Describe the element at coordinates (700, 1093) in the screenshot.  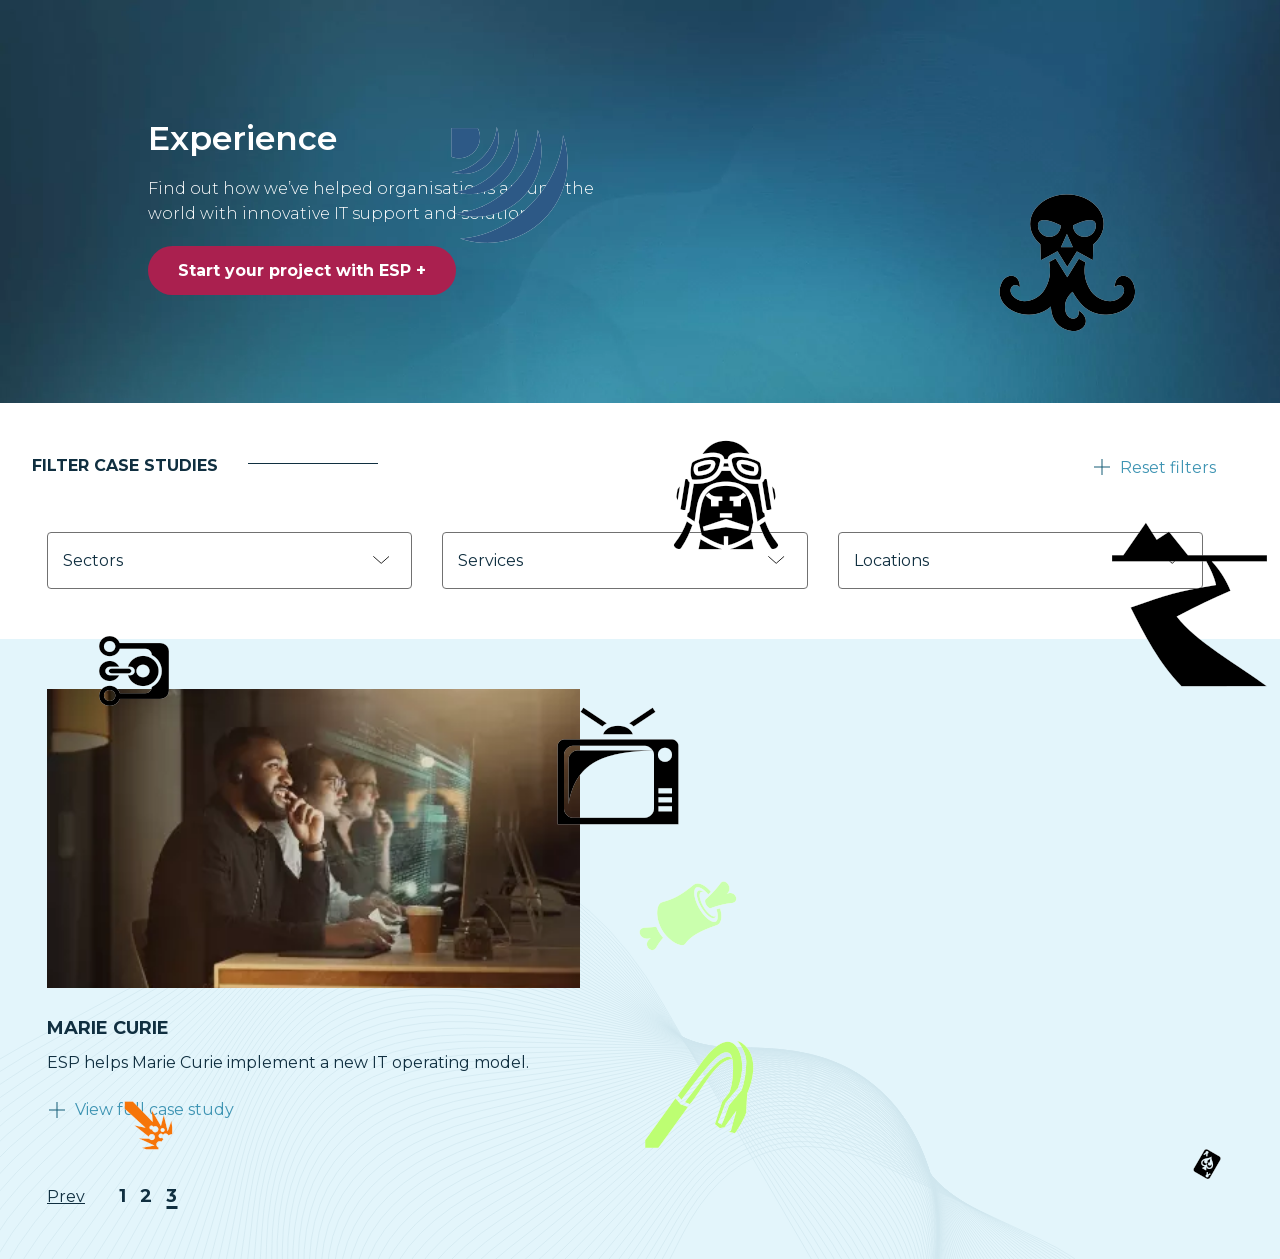
I see `crowbar tool item in a game inventory` at that location.